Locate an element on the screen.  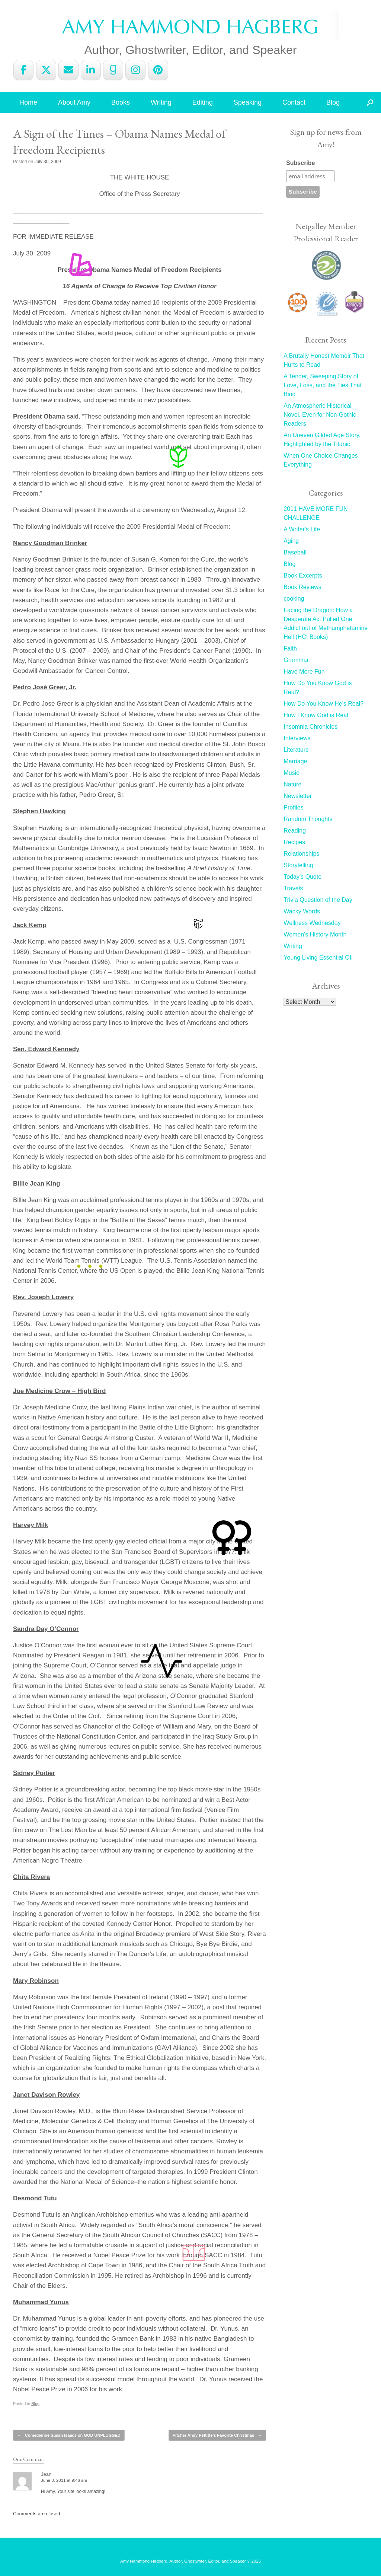
access more options or actions is located at coordinates (90, 1266).